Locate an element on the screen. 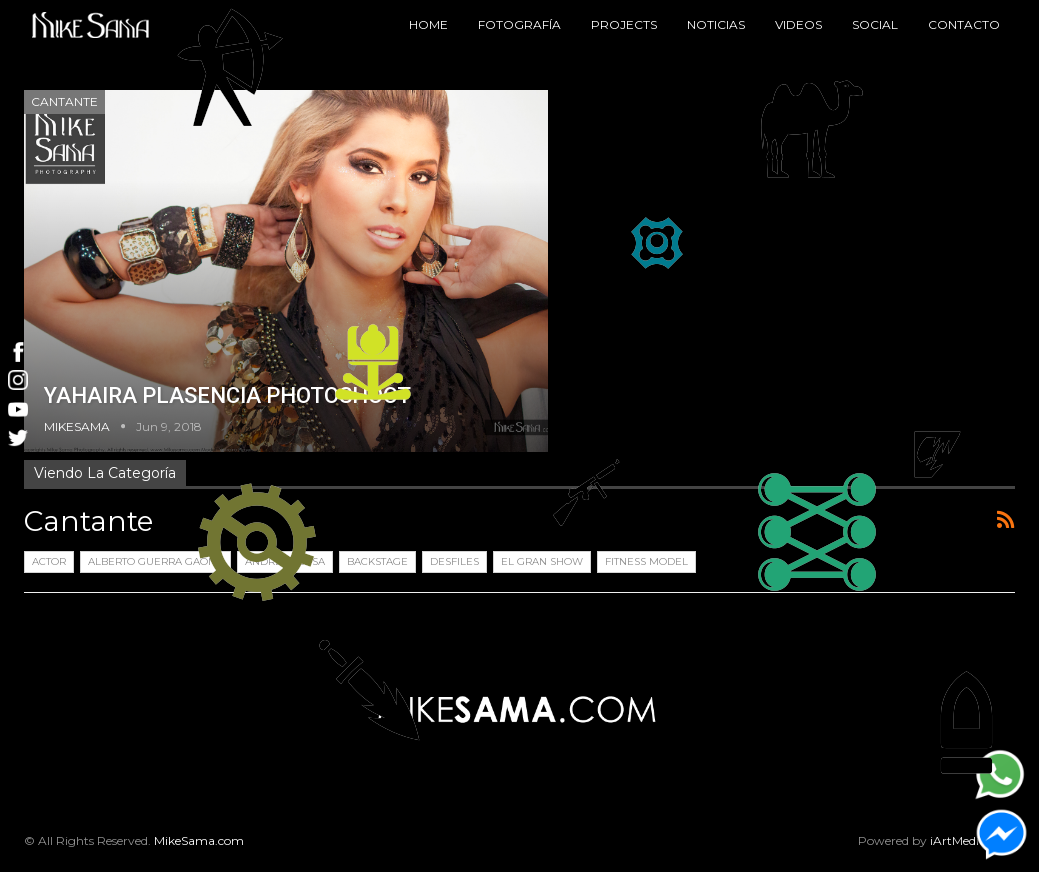 The image size is (1039, 872). attack or melee combat action is located at coordinates (369, 690).